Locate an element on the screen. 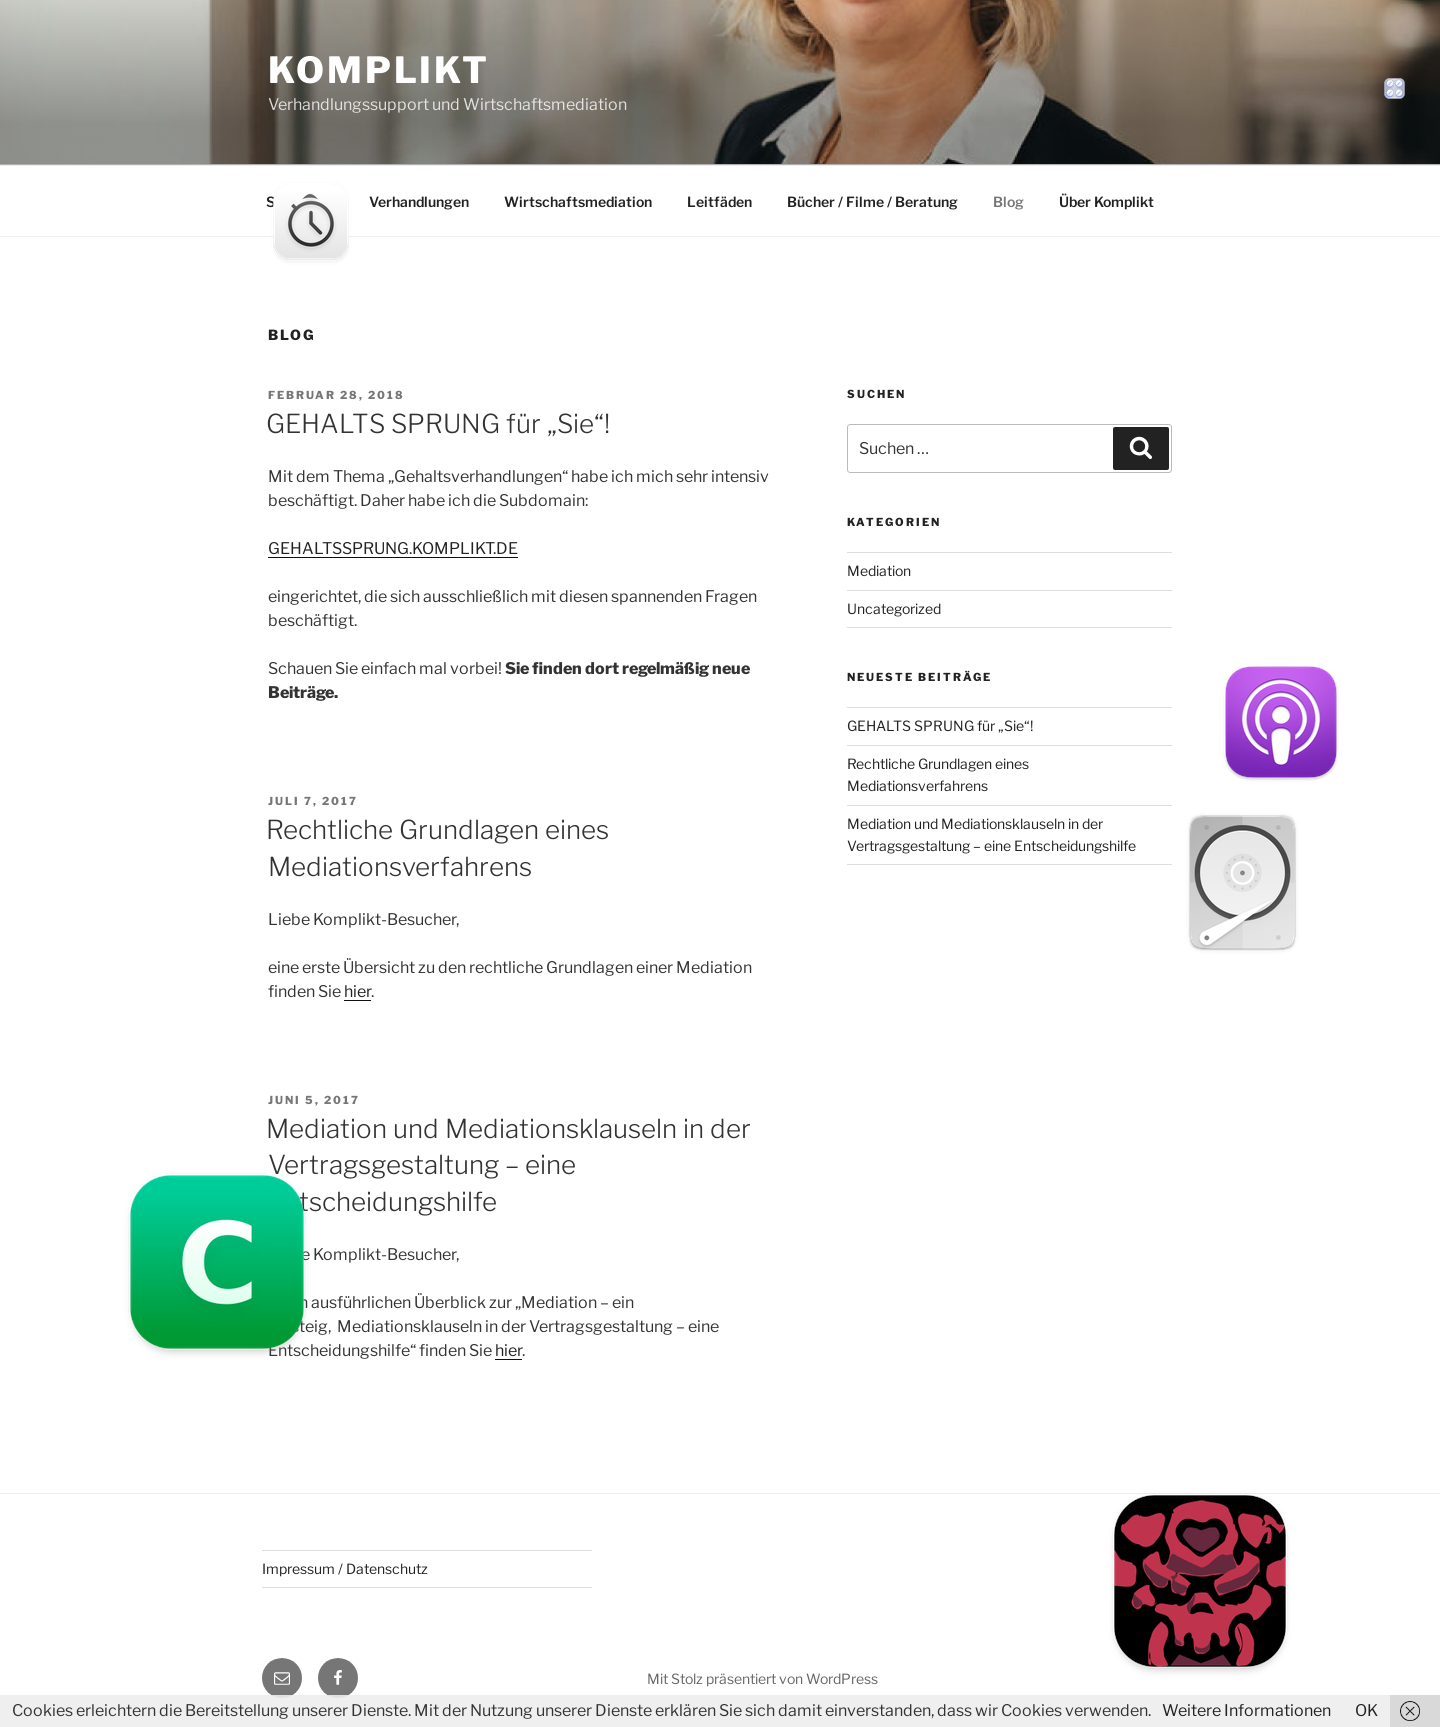 The height and width of the screenshot is (1727, 1440). open pomidor timer app is located at coordinates (311, 222).